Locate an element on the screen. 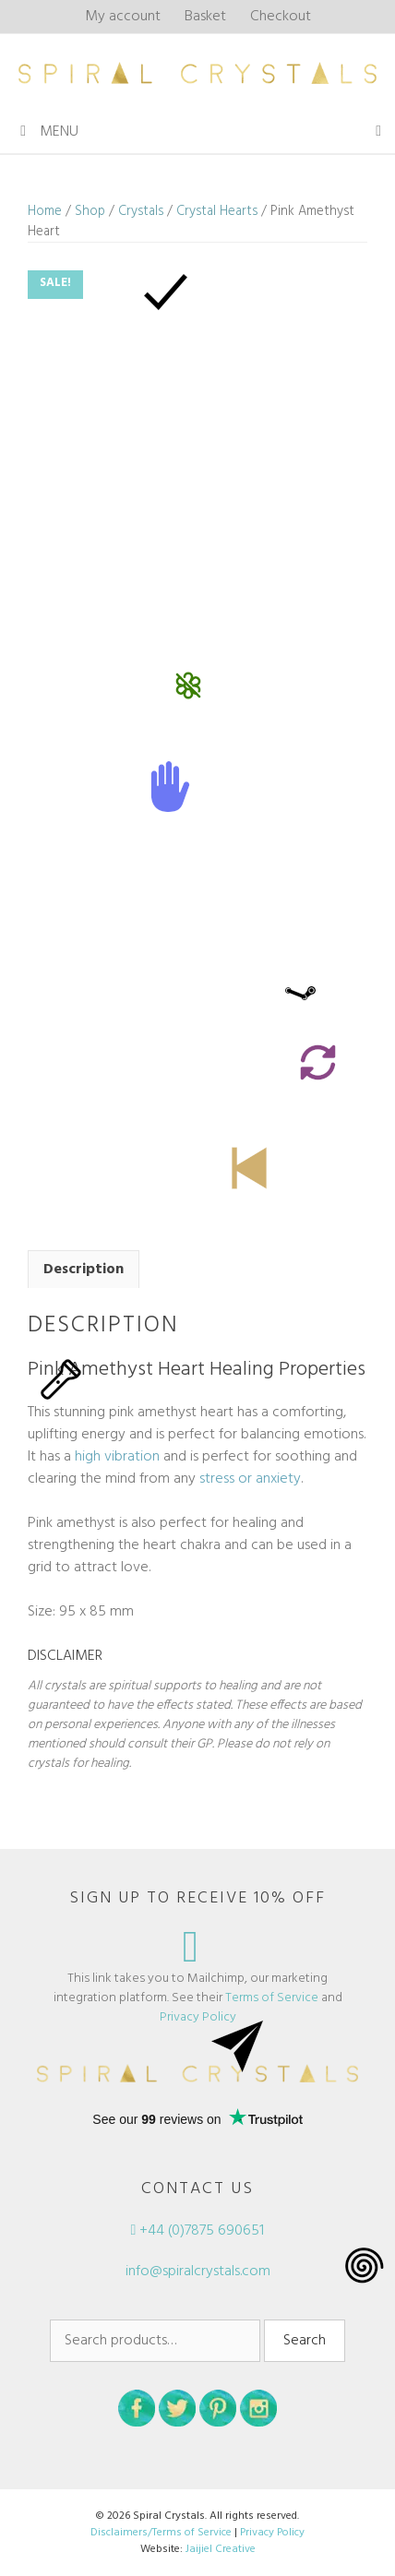 This screenshot has height=2576, width=395. indicates loading or processing in progress is located at coordinates (362, 2264).